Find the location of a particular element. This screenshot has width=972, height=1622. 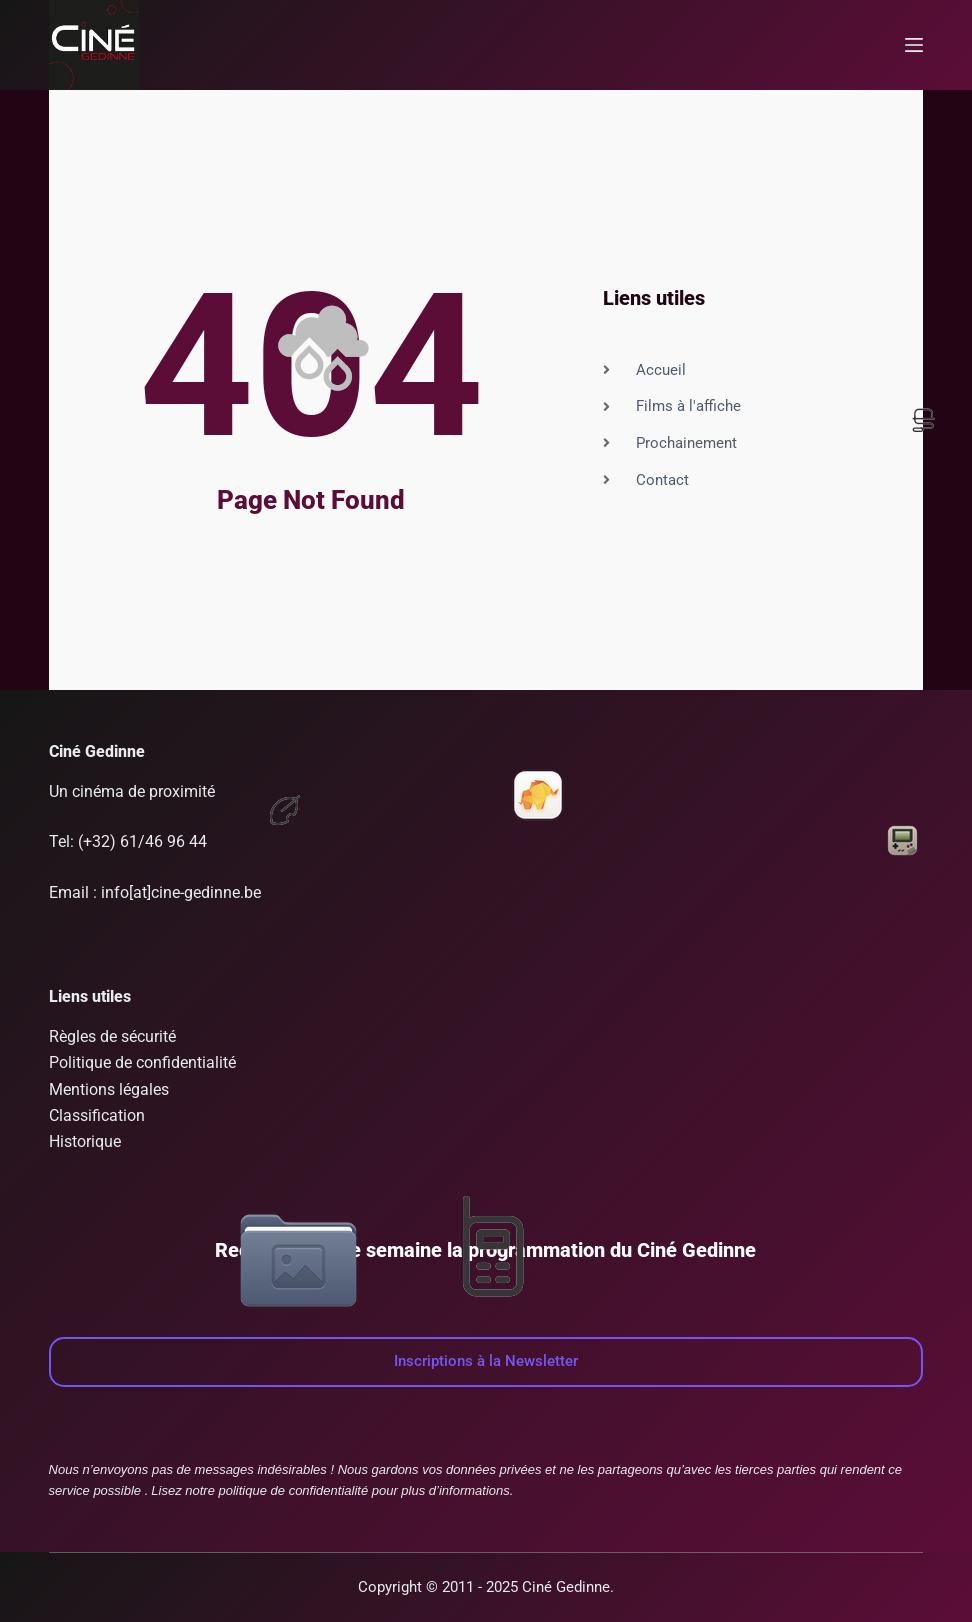

open your images folder is located at coordinates (298, 1260).